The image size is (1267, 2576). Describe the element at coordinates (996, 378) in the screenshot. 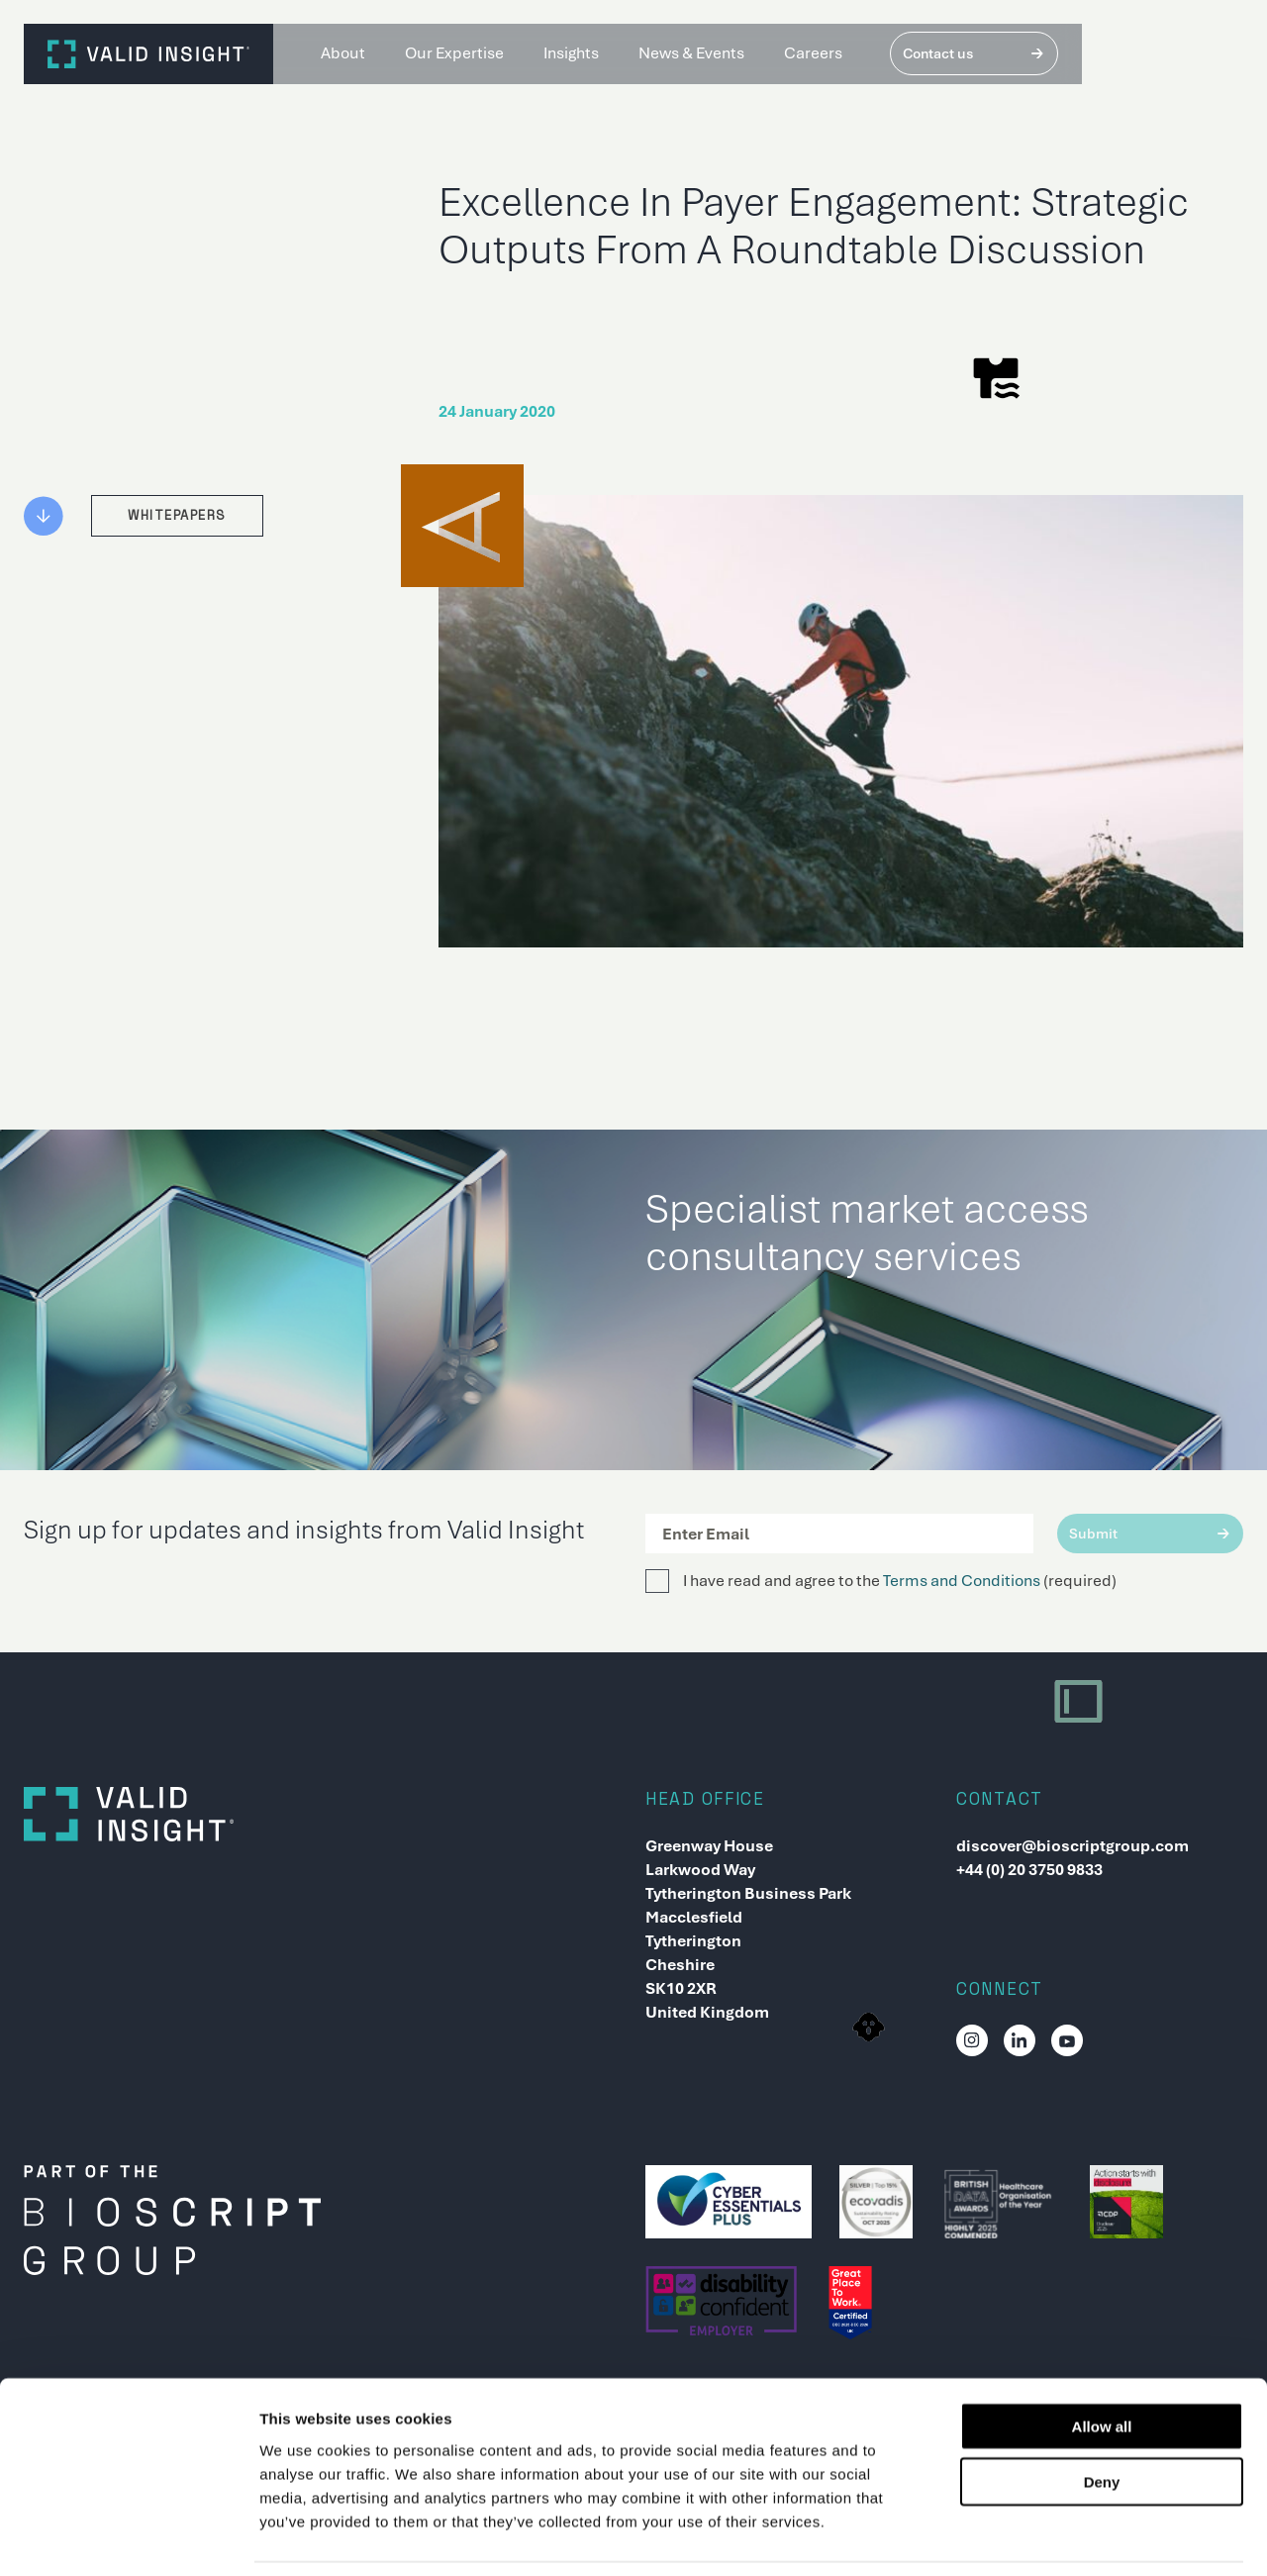

I see `indicates breathable or ventilated clothing` at that location.